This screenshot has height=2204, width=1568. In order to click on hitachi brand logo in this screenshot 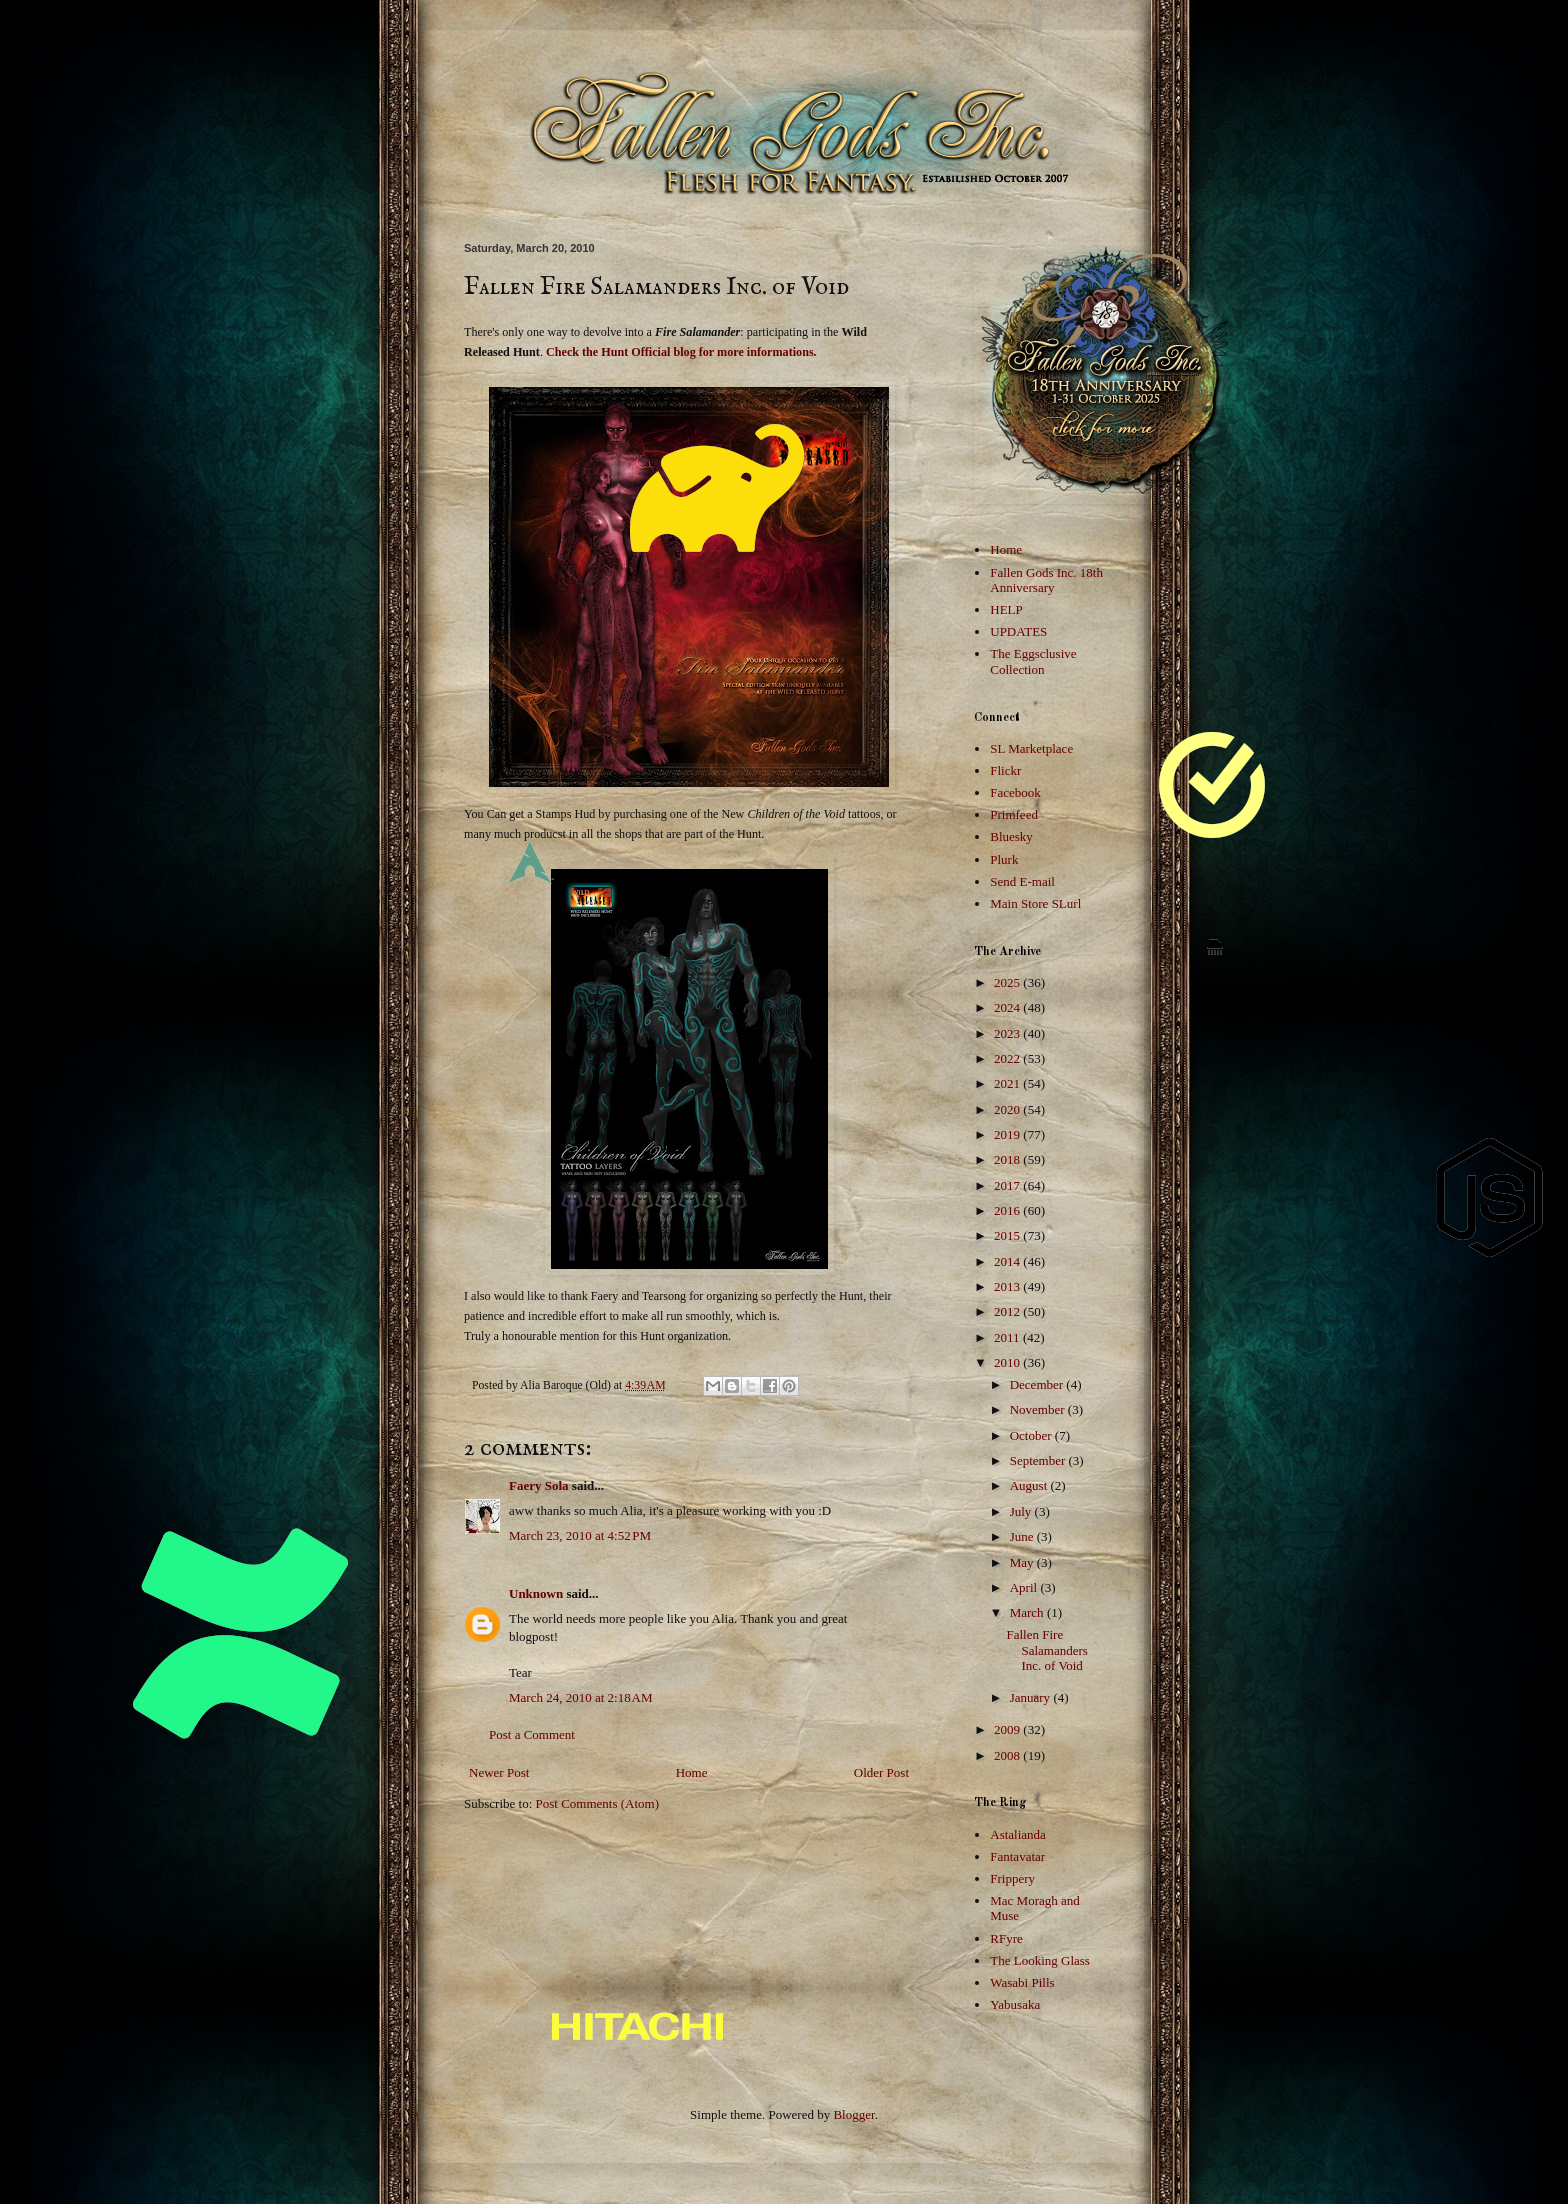, I will do `click(637, 2026)`.